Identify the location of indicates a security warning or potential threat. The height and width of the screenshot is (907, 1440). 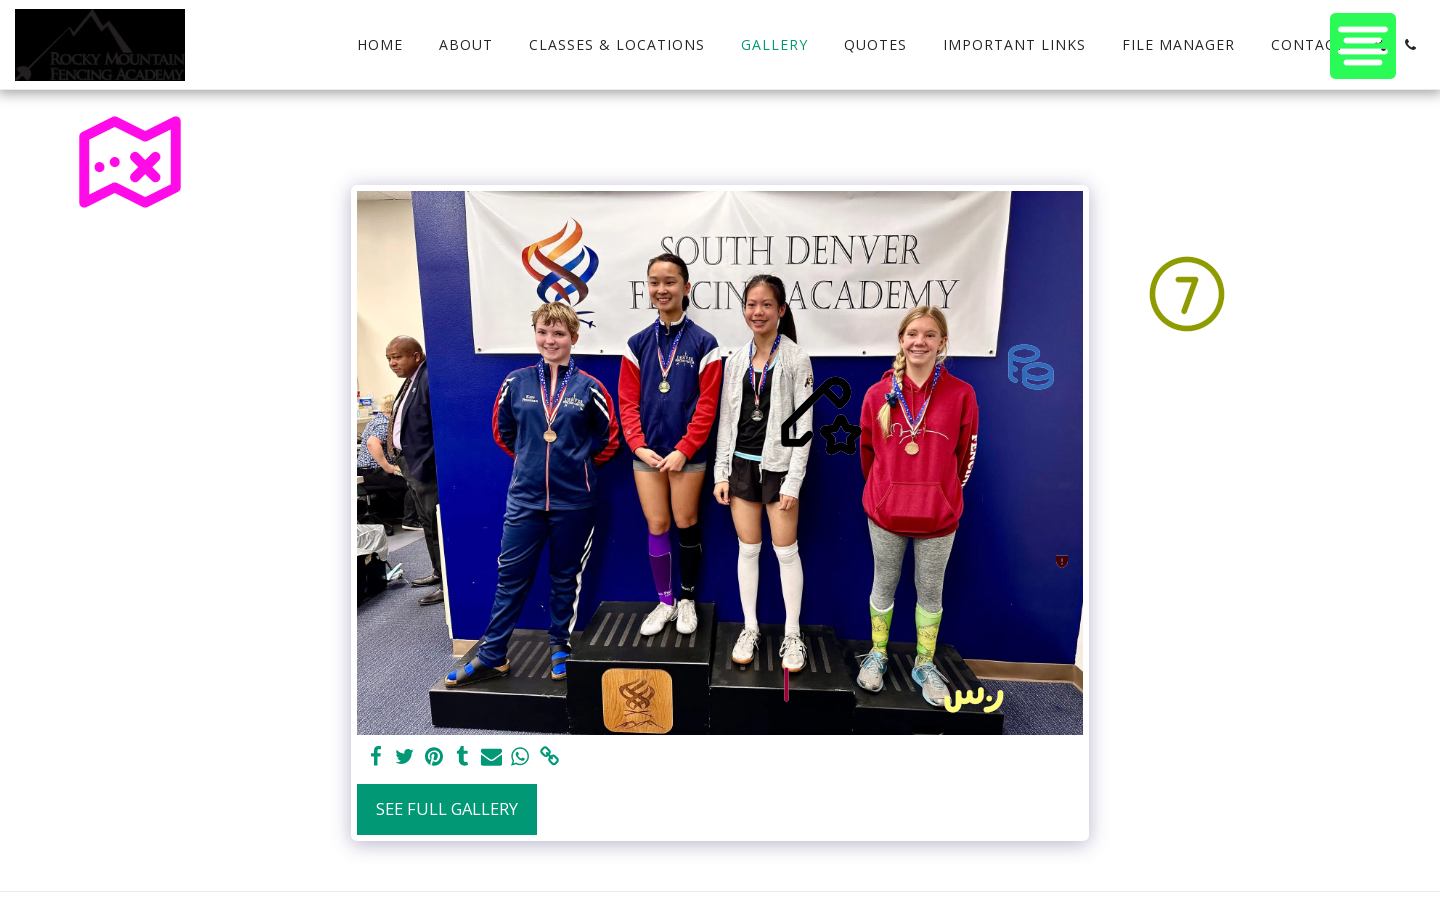
(1062, 561).